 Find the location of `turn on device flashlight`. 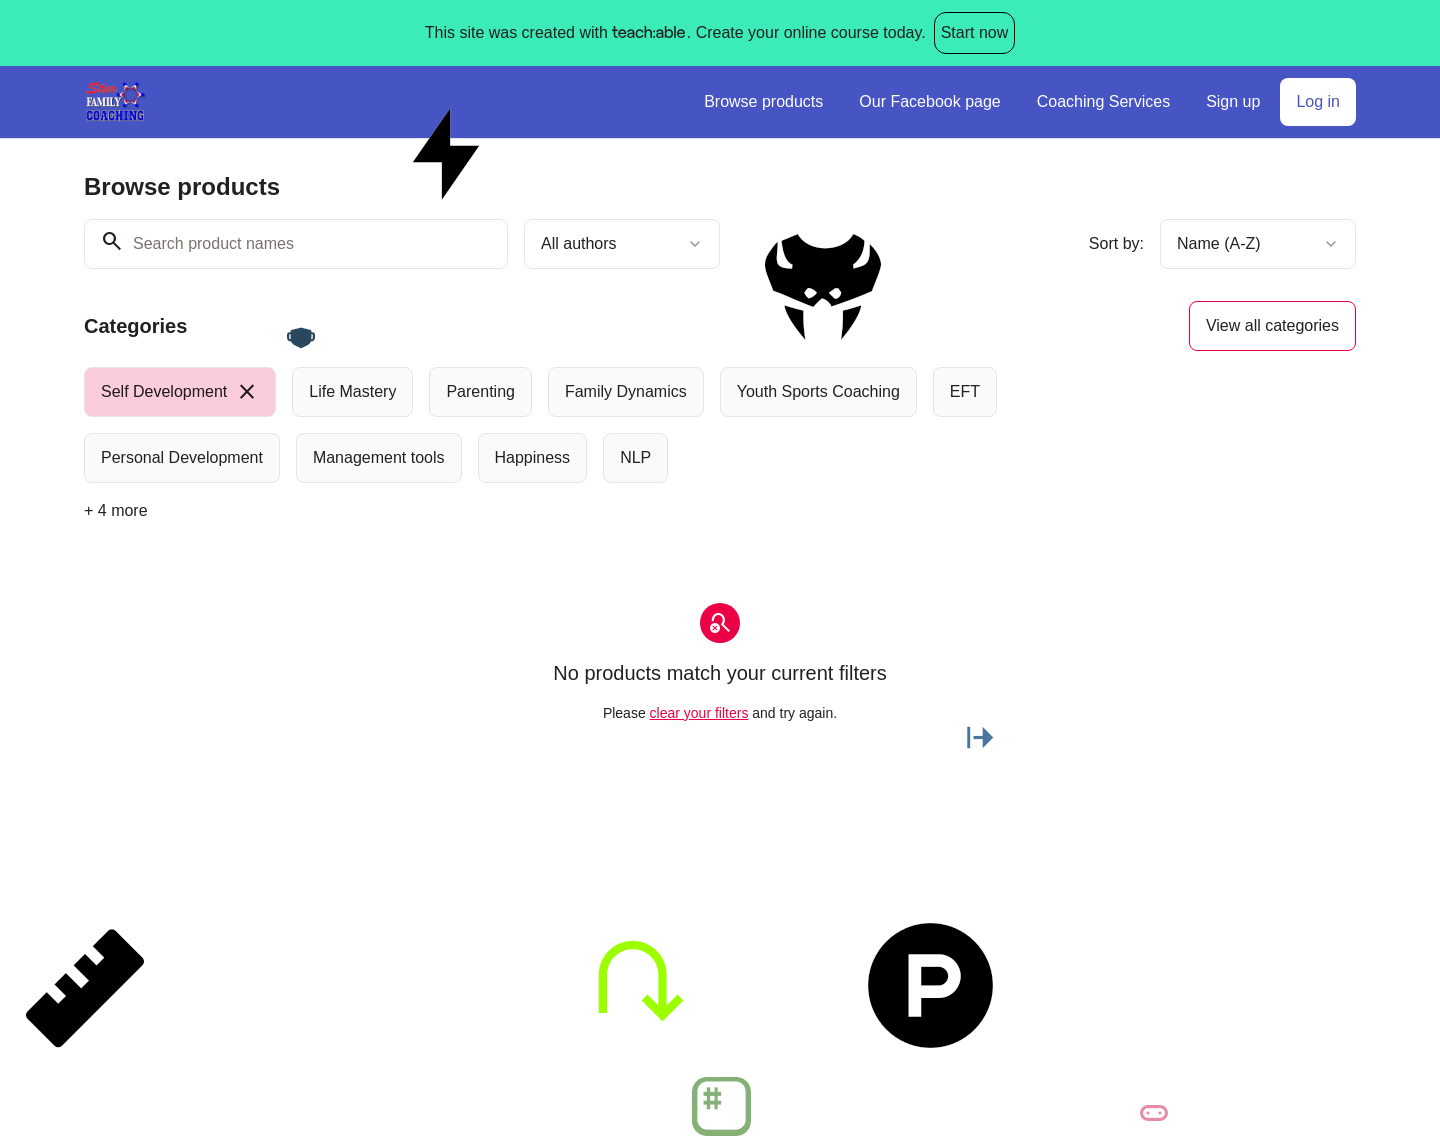

turn on device flashlight is located at coordinates (446, 154).